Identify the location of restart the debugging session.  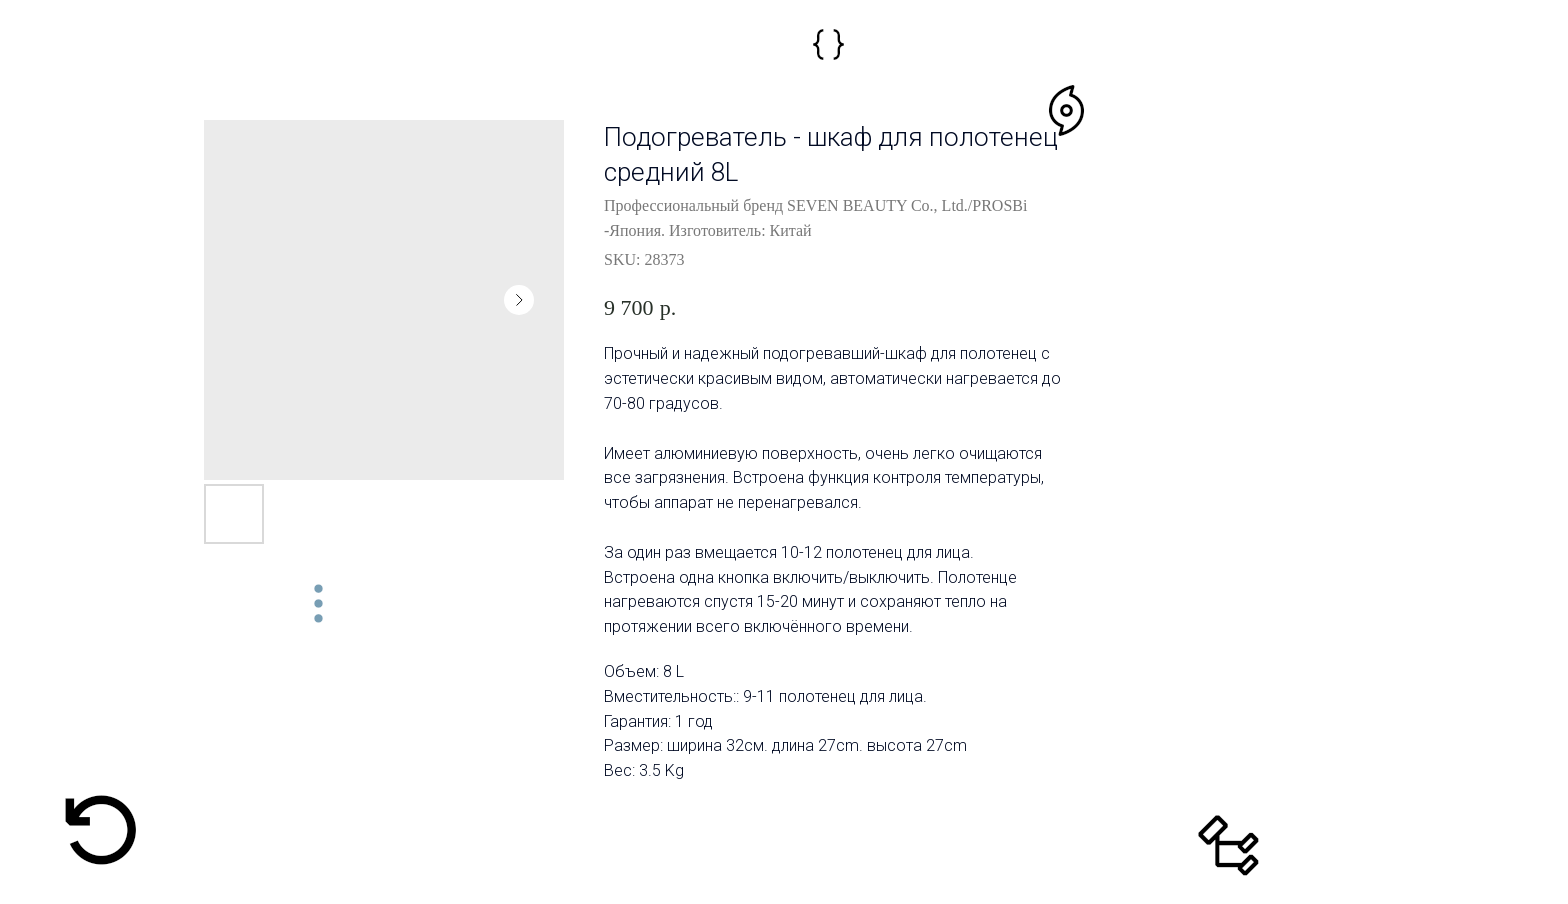
(100, 830).